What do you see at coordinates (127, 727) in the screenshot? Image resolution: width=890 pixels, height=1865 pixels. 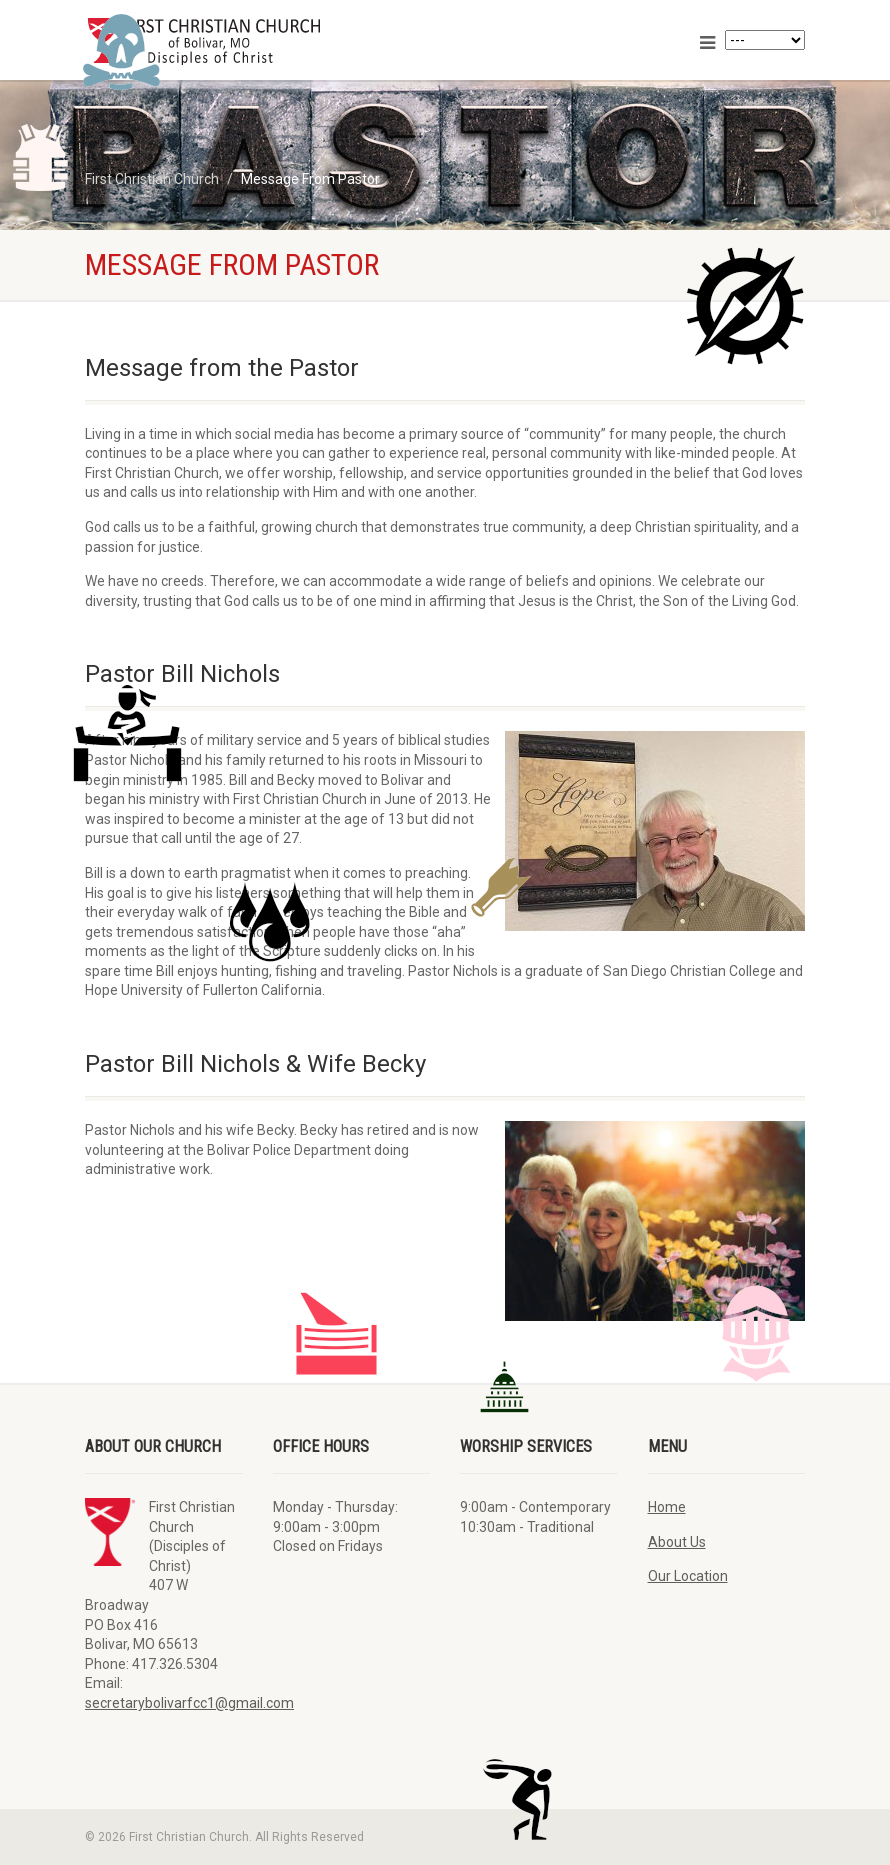 I see `flexibility or stretching exercise option` at bounding box center [127, 727].